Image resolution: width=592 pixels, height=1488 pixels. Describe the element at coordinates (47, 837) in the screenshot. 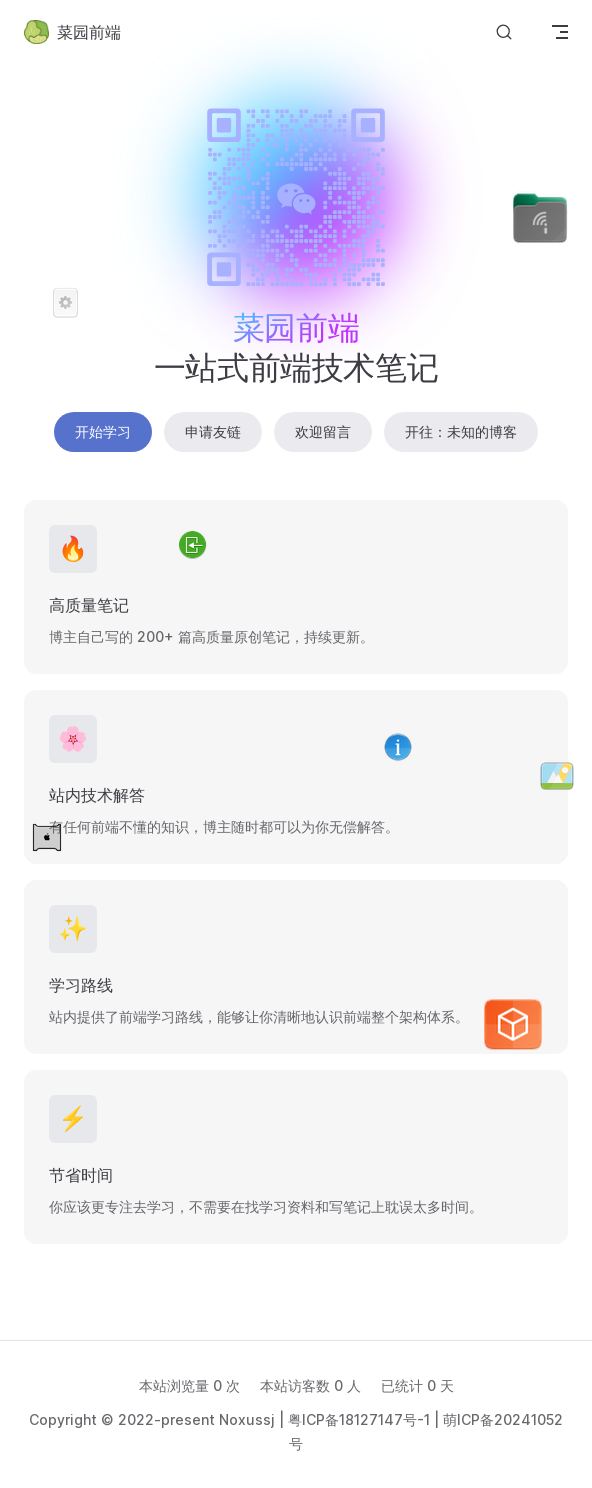

I see `navigate to mac pro in finder sidebar` at that location.